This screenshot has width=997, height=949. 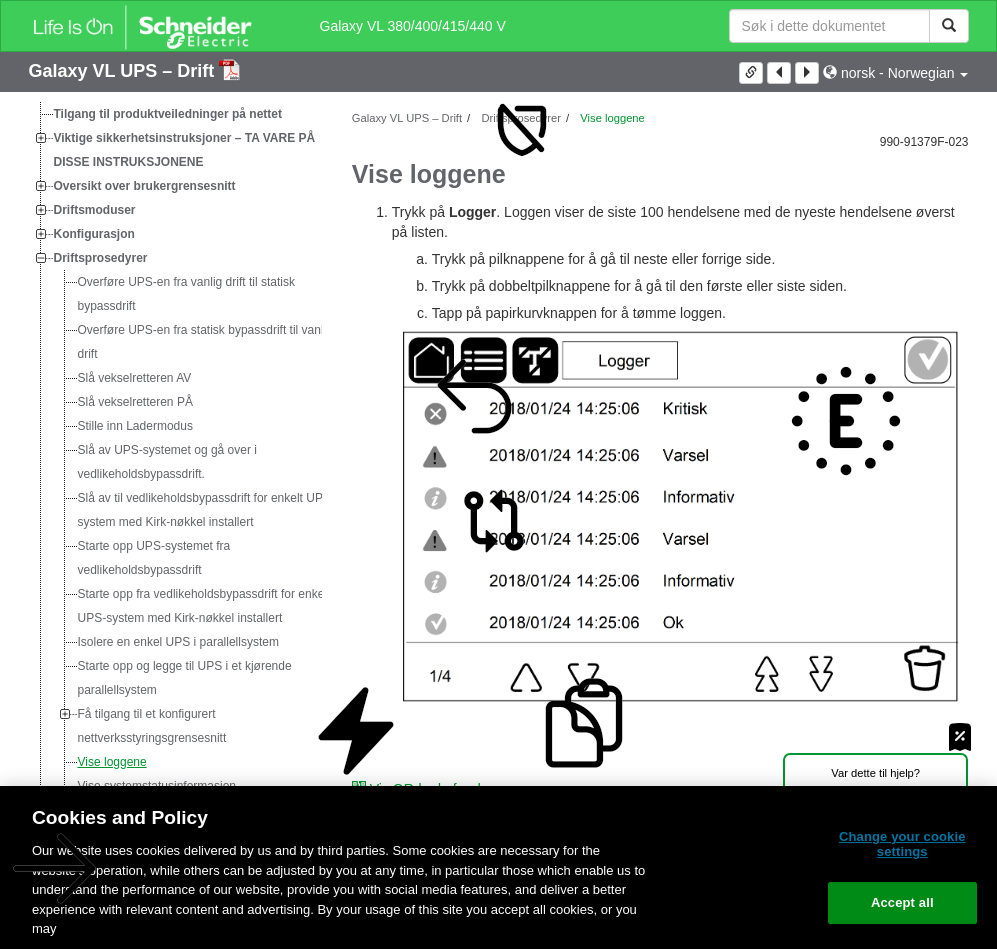 What do you see at coordinates (584, 723) in the screenshot?
I see `copy content to clipboard` at bounding box center [584, 723].